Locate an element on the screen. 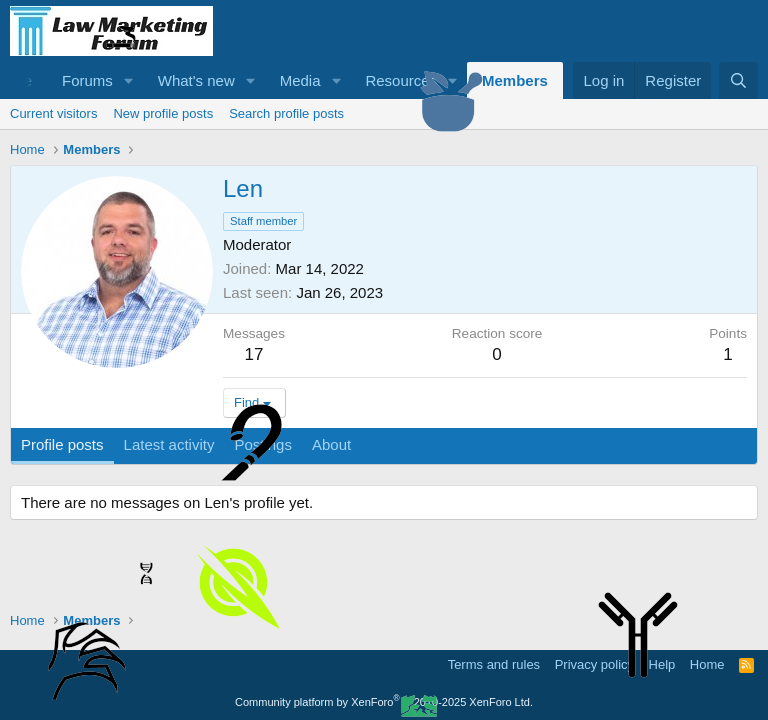 Image resolution: width=768 pixels, height=720 pixels. indicates a successful hit or target achieved is located at coordinates (238, 587).